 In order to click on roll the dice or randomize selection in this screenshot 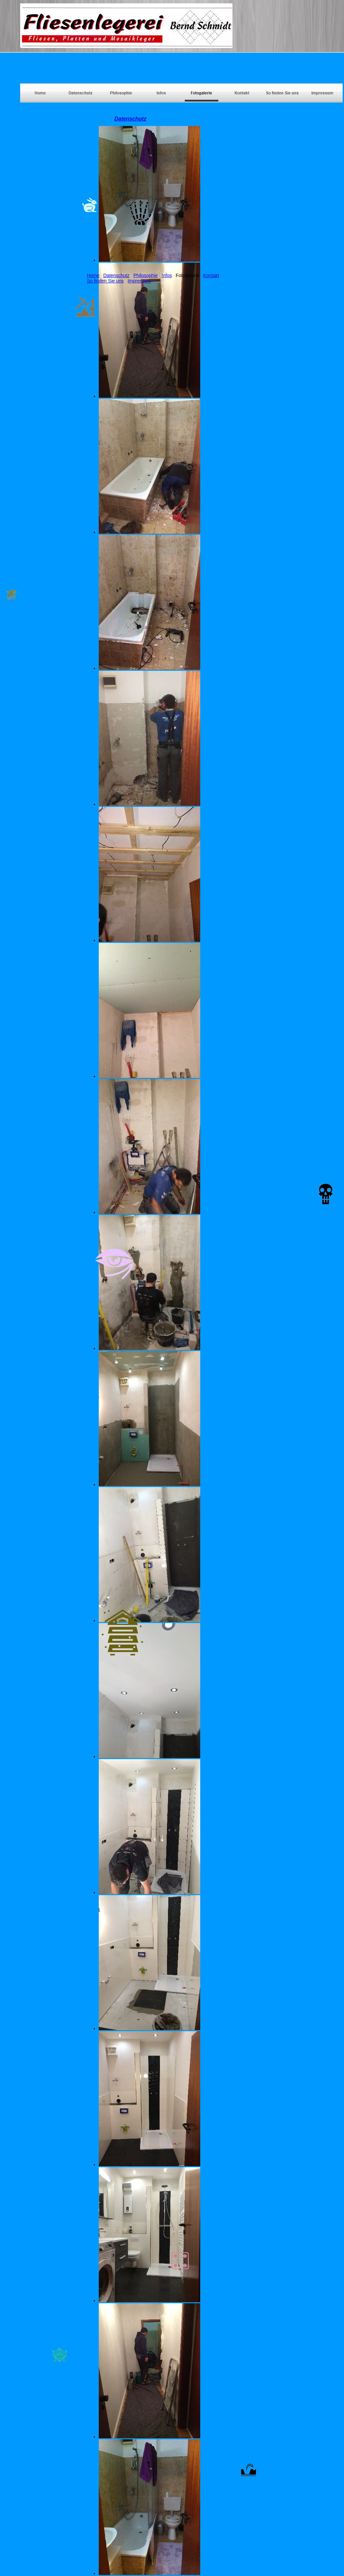, I will do `click(180, 2261)`.